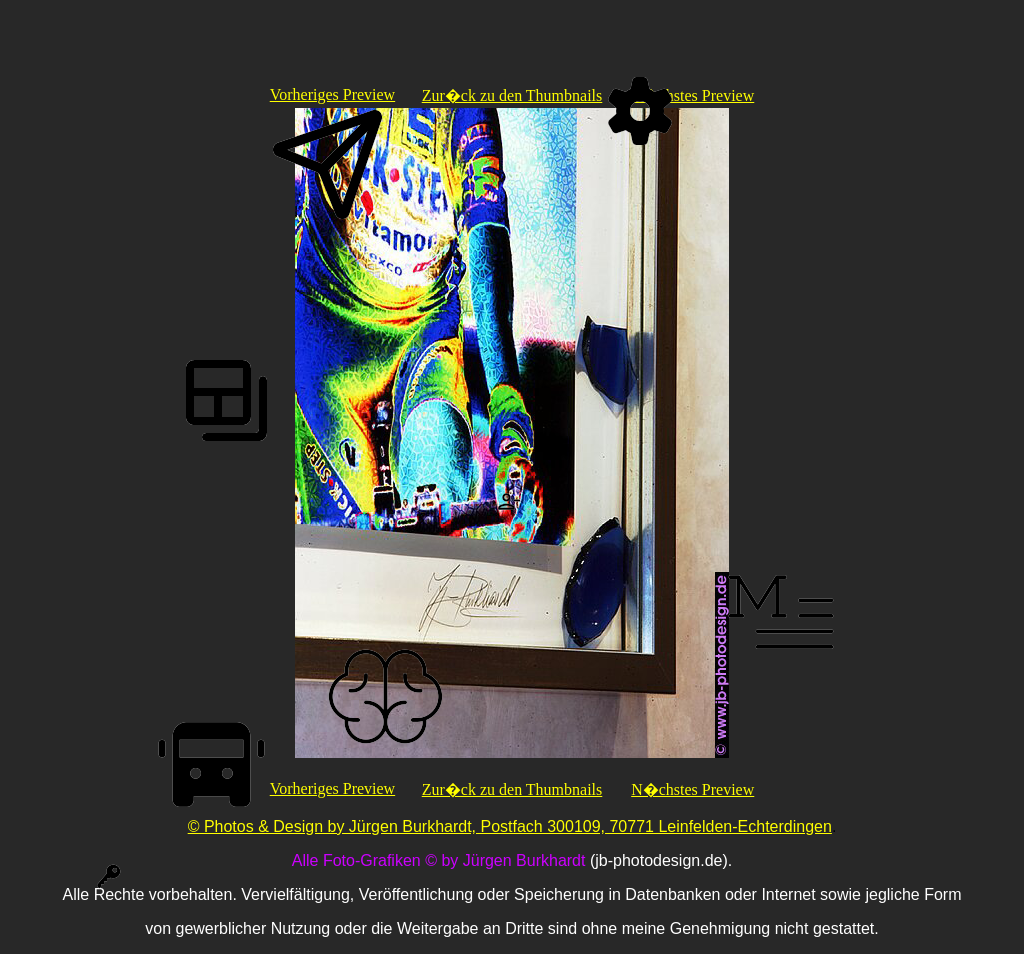 This screenshot has height=954, width=1024. What do you see at coordinates (781, 612) in the screenshot?
I see `open article on Medium` at bounding box center [781, 612].